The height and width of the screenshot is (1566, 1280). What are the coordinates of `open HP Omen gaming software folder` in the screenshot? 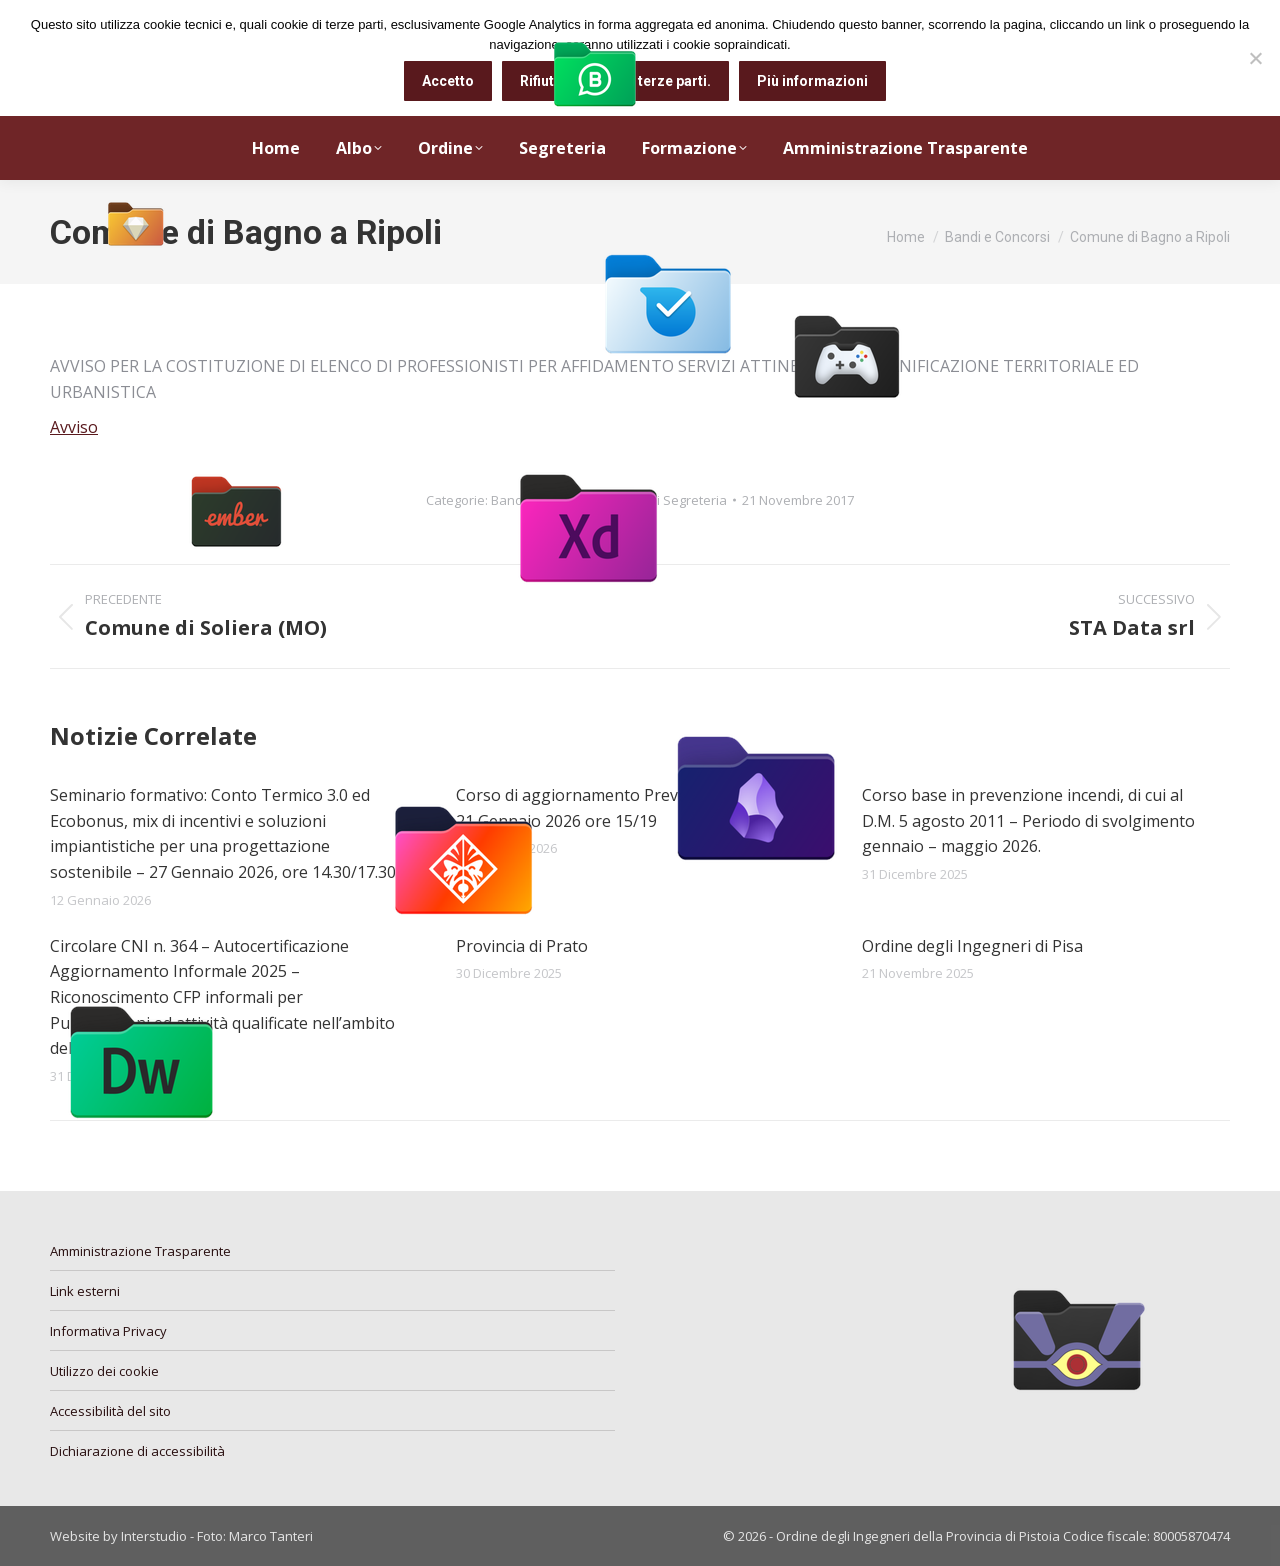 It's located at (463, 864).